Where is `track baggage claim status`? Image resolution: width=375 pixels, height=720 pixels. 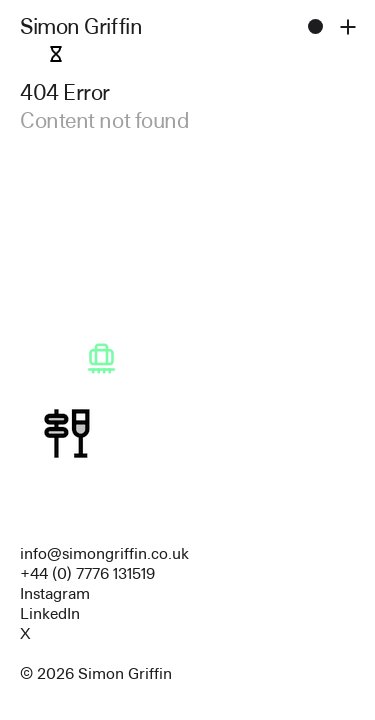 track baggage claim status is located at coordinates (101, 358).